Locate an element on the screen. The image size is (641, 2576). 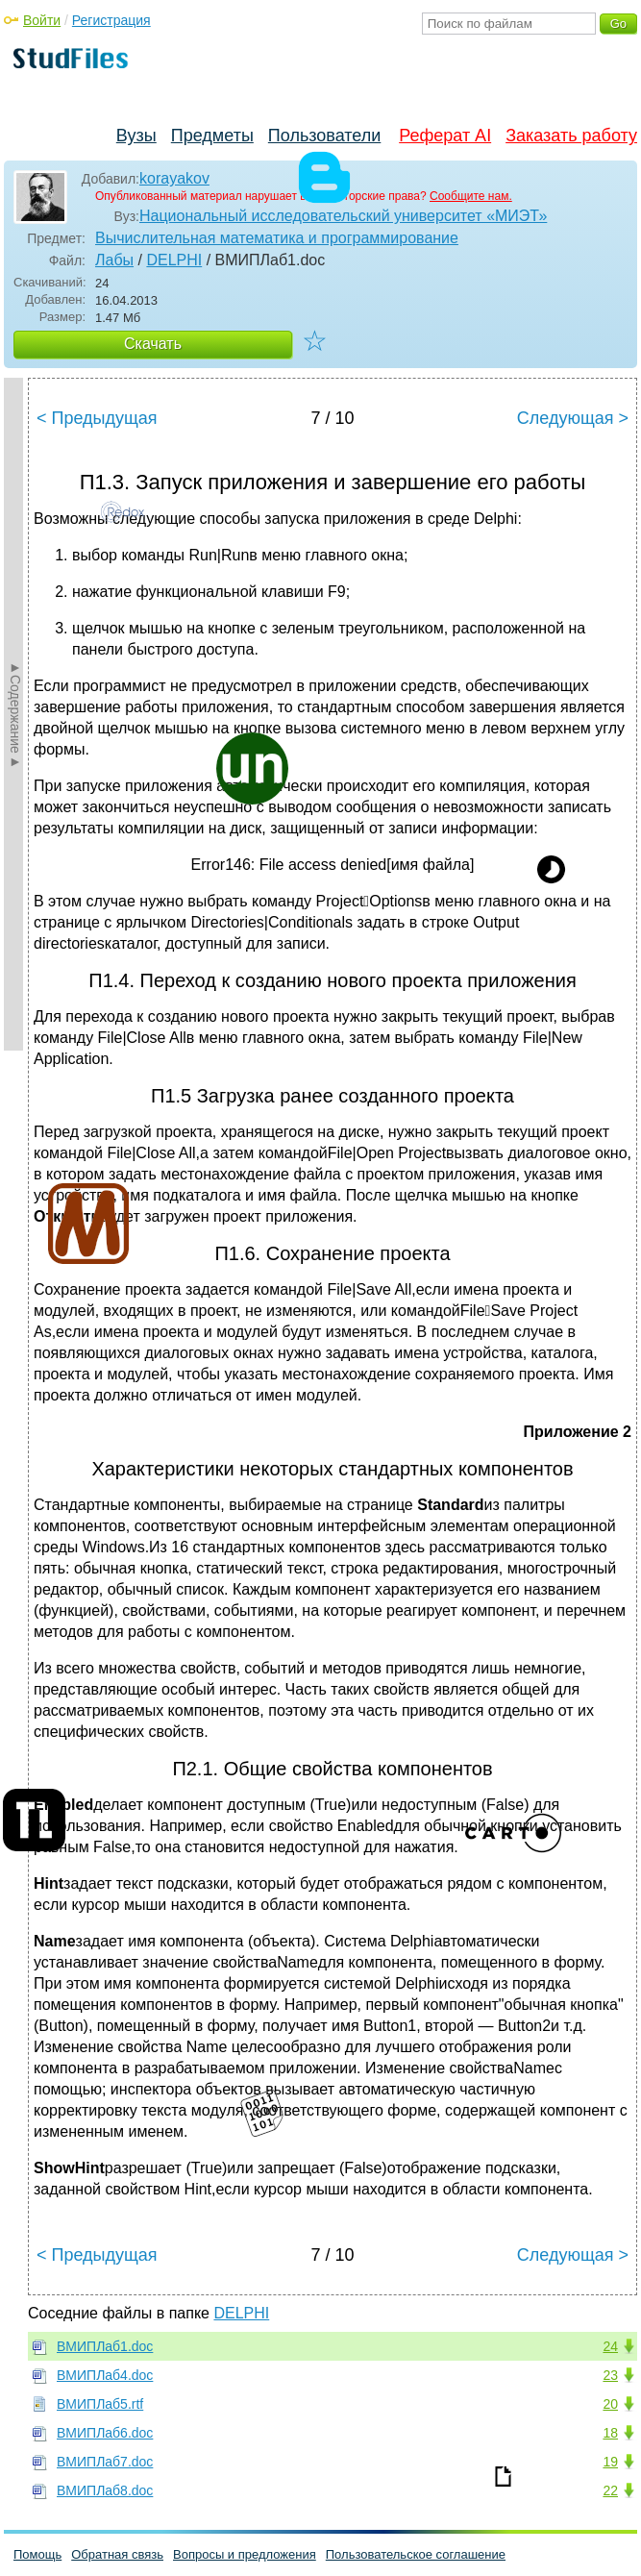
open giphy to search for gifs is located at coordinates (503, 2476).